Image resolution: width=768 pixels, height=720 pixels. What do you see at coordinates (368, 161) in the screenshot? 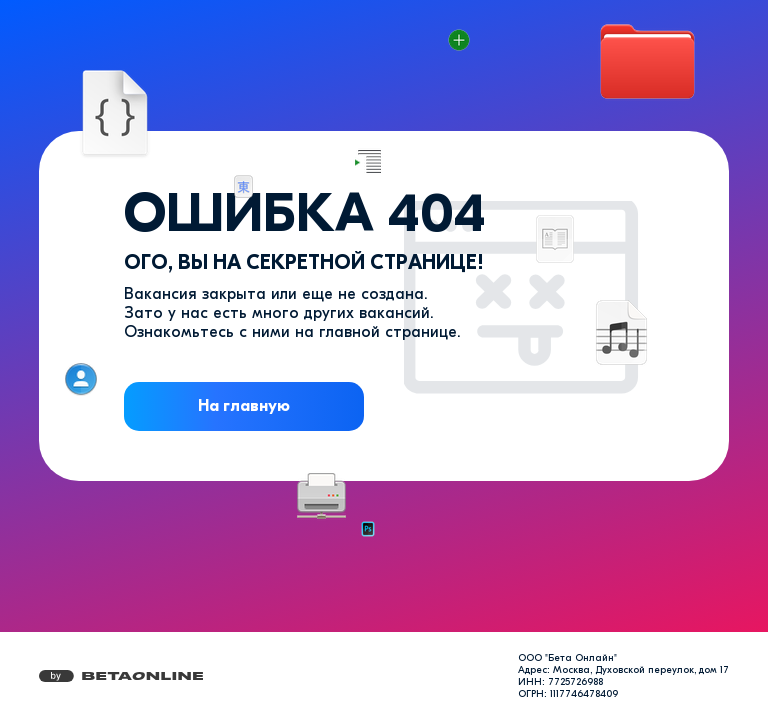
I see `increase text indentation` at bounding box center [368, 161].